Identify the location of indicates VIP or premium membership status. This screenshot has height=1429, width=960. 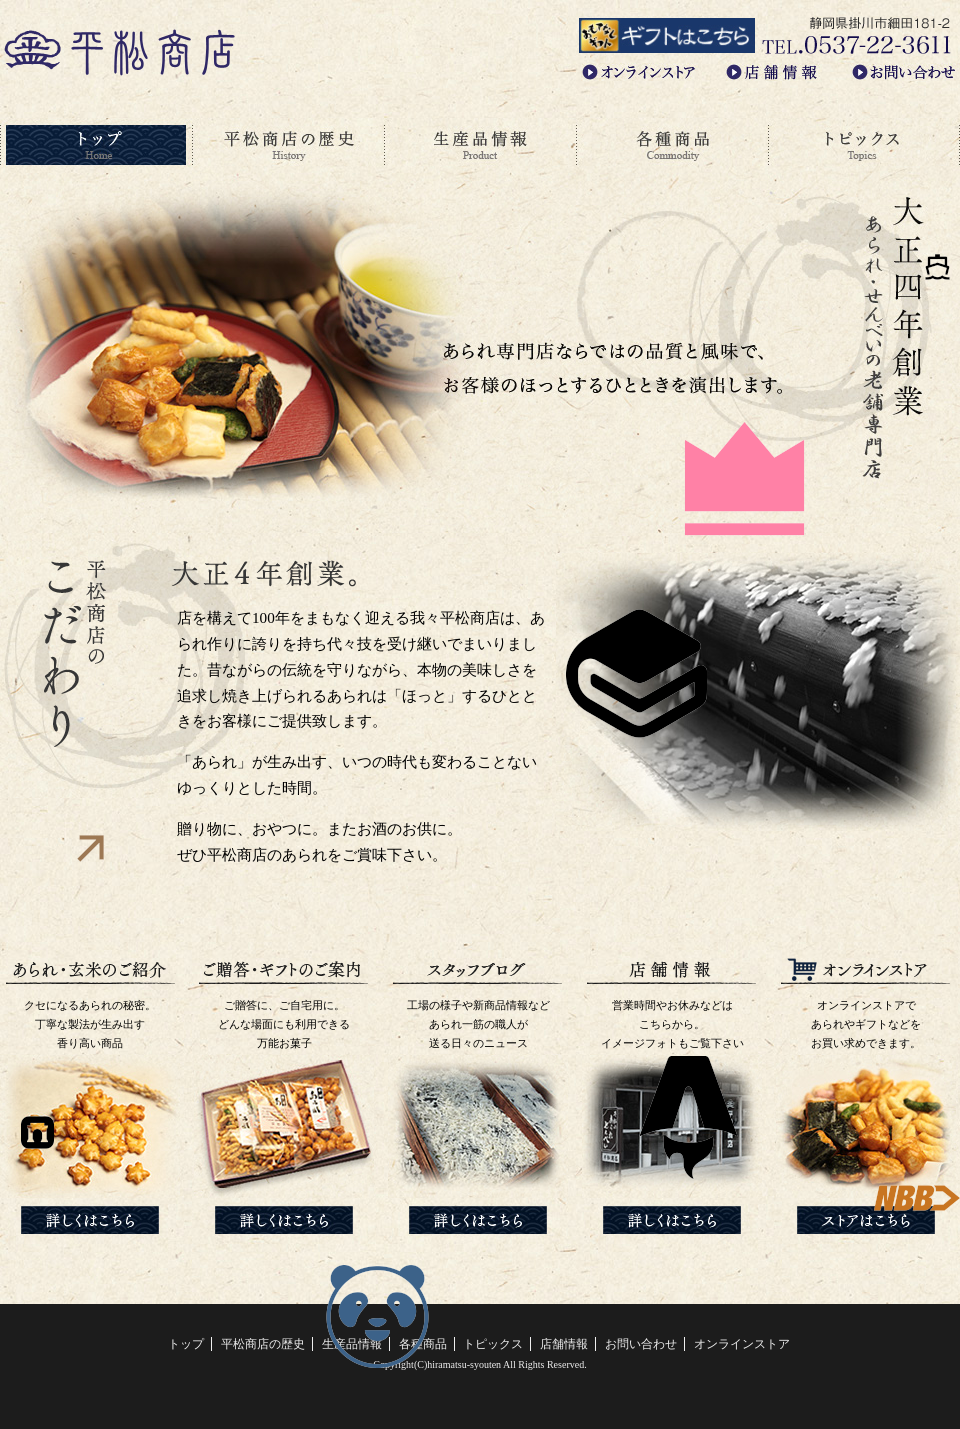
(744, 481).